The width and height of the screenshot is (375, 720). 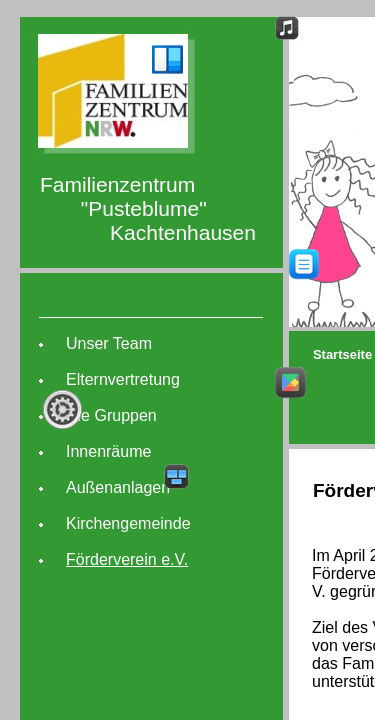 I want to click on open the tangram app, so click(x=290, y=382).